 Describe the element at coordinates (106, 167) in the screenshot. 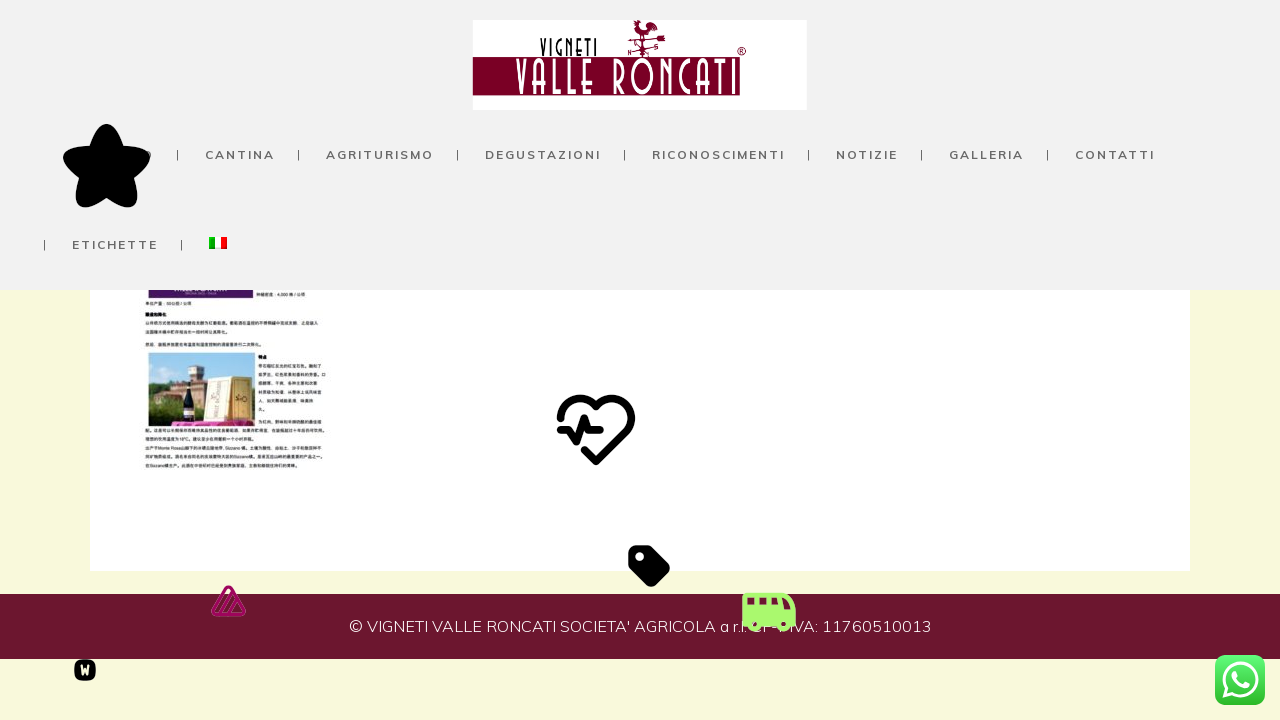

I see `add to favorites` at that location.